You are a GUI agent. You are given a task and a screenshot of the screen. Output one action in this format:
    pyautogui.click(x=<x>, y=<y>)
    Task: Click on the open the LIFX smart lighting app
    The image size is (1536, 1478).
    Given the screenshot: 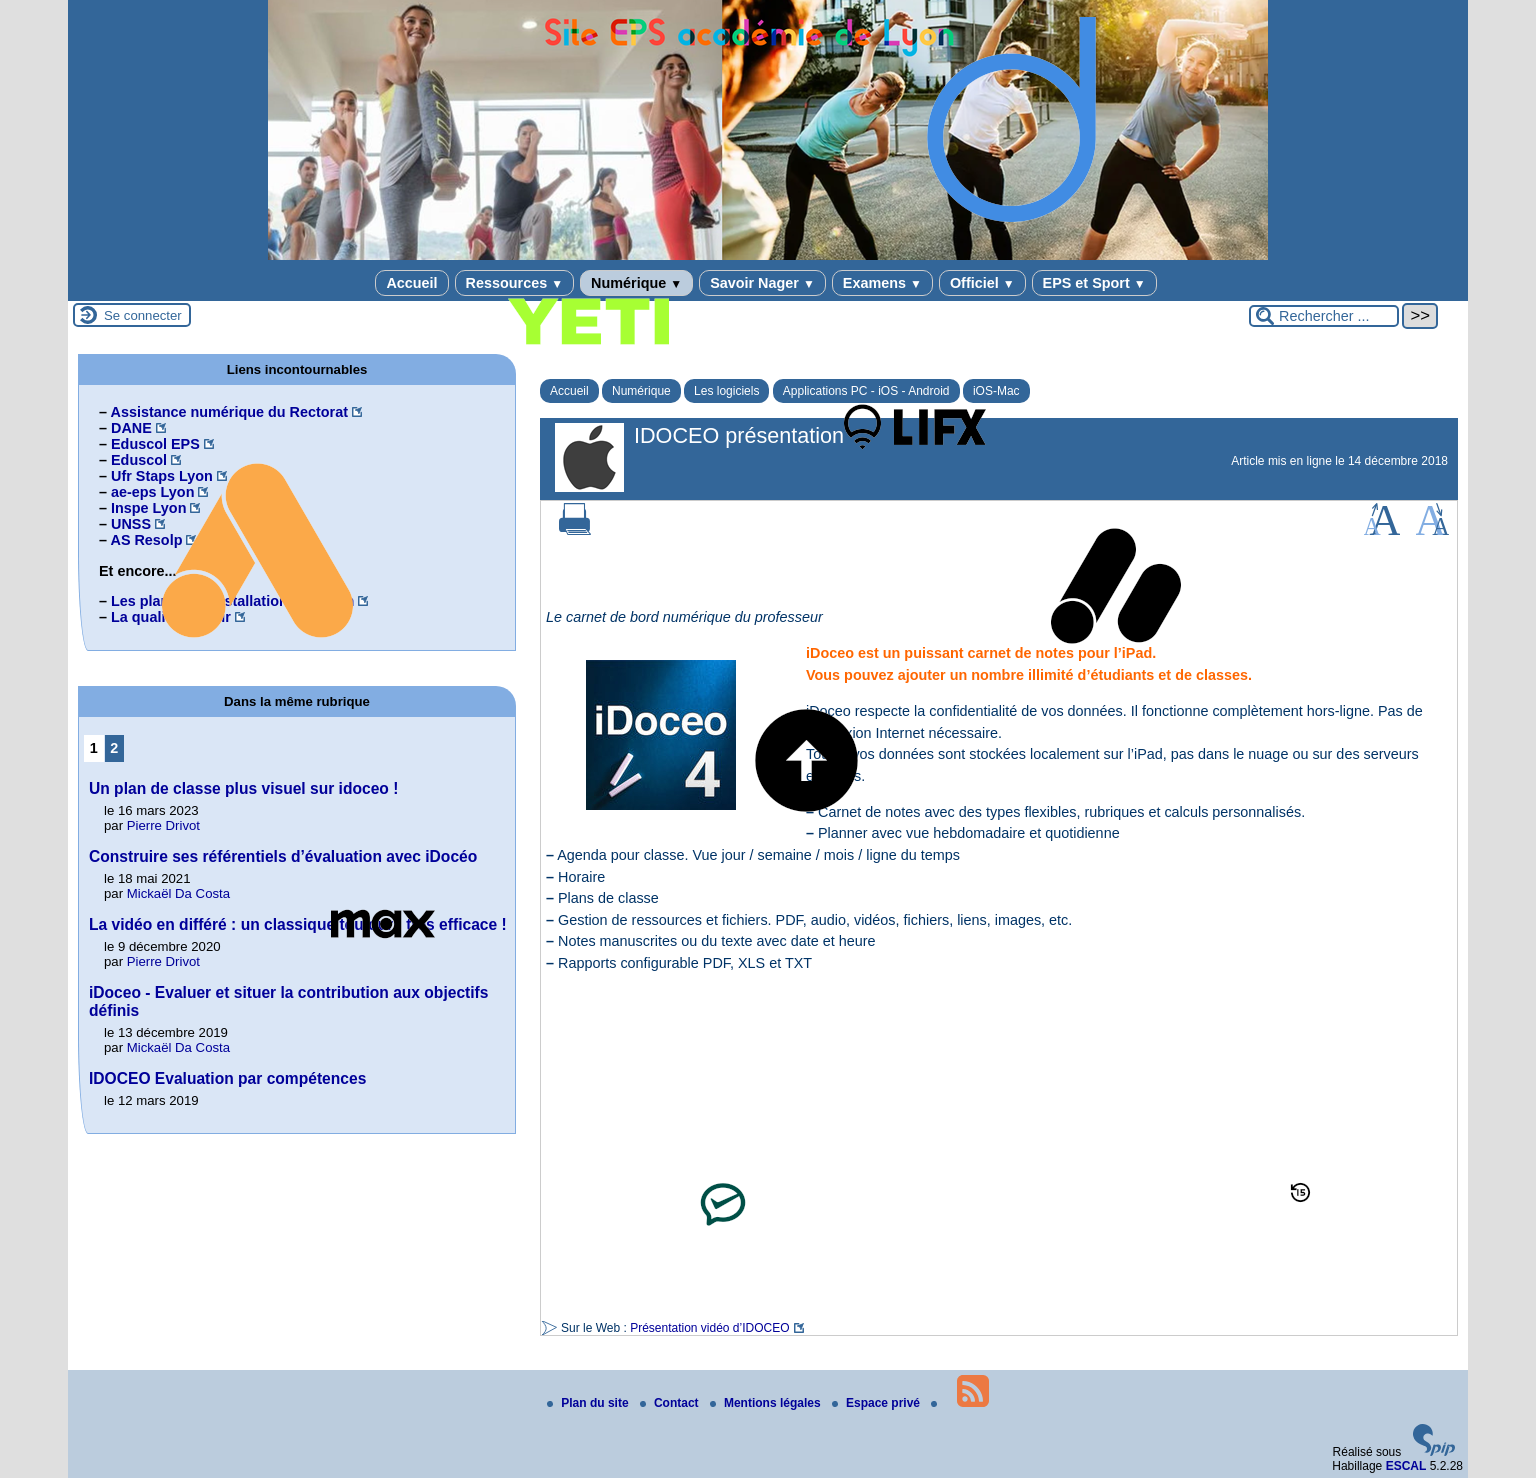 What is the action you would take?
    pyautogui.click(x=915, y=427)
    